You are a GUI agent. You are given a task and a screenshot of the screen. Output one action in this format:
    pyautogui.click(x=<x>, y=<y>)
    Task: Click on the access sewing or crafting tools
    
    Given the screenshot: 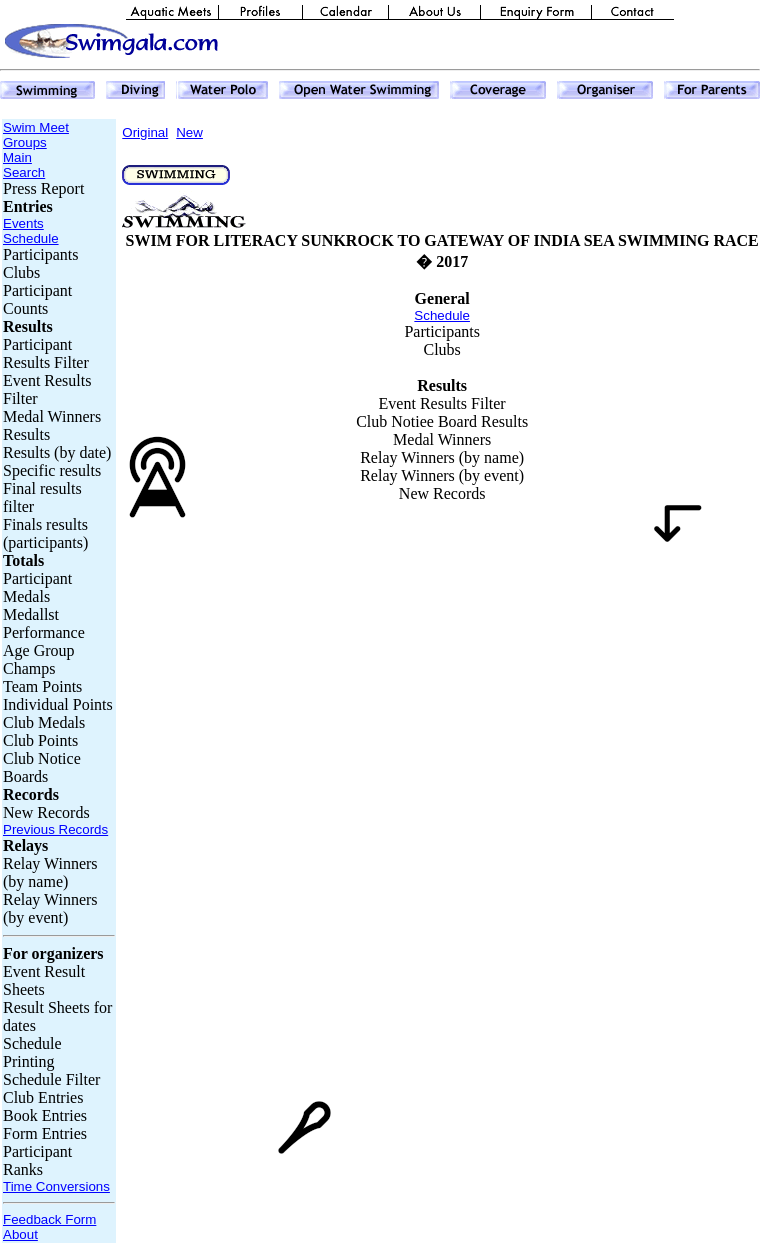 What is the action you would take?
    pyautogui.click(x=304, y=1127)
    